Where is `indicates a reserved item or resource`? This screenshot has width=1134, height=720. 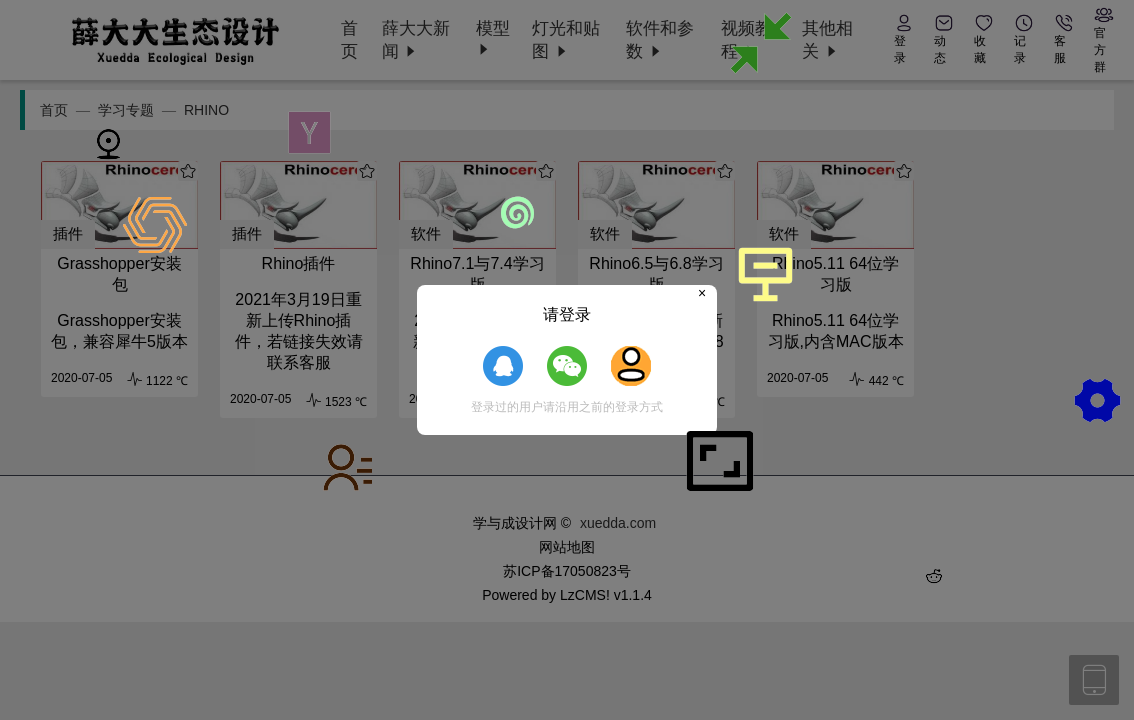 indicates a reserved item or resource is located at coordinates (765, 274).